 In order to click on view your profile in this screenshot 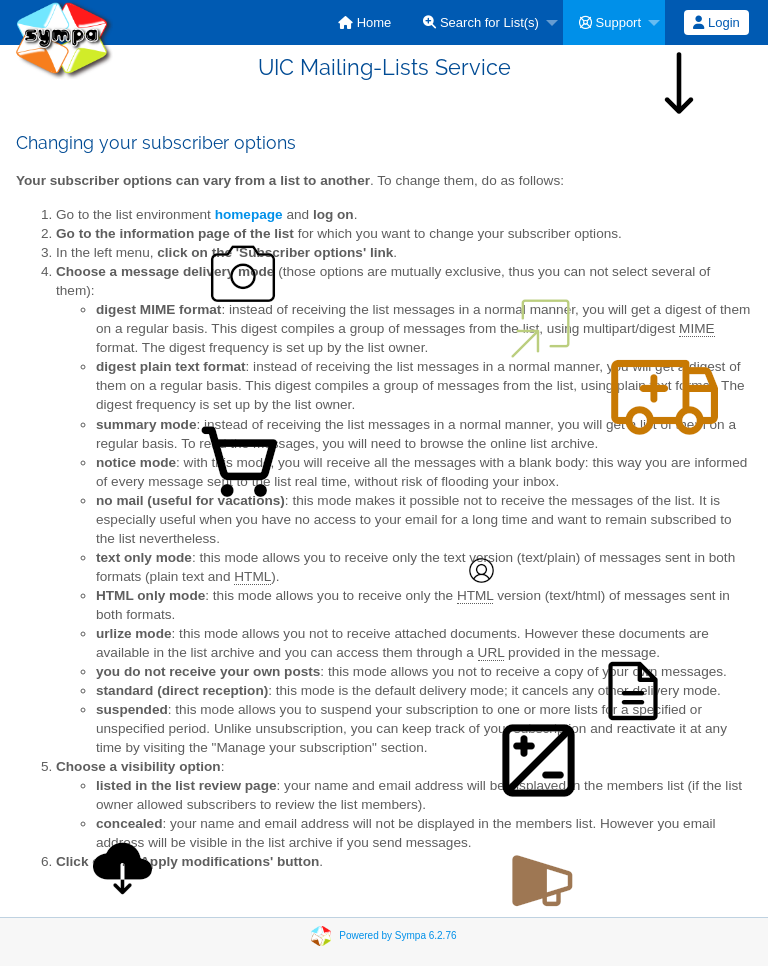, I will do `click(481, 570)`.